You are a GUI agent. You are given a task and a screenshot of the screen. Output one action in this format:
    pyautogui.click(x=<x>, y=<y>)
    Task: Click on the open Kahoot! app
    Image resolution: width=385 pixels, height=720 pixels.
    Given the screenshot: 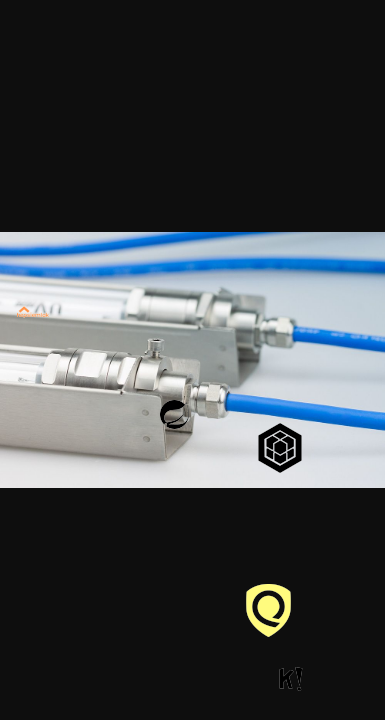 What is the action you would take?
    pyautogui.click(x=291, y=679)
    